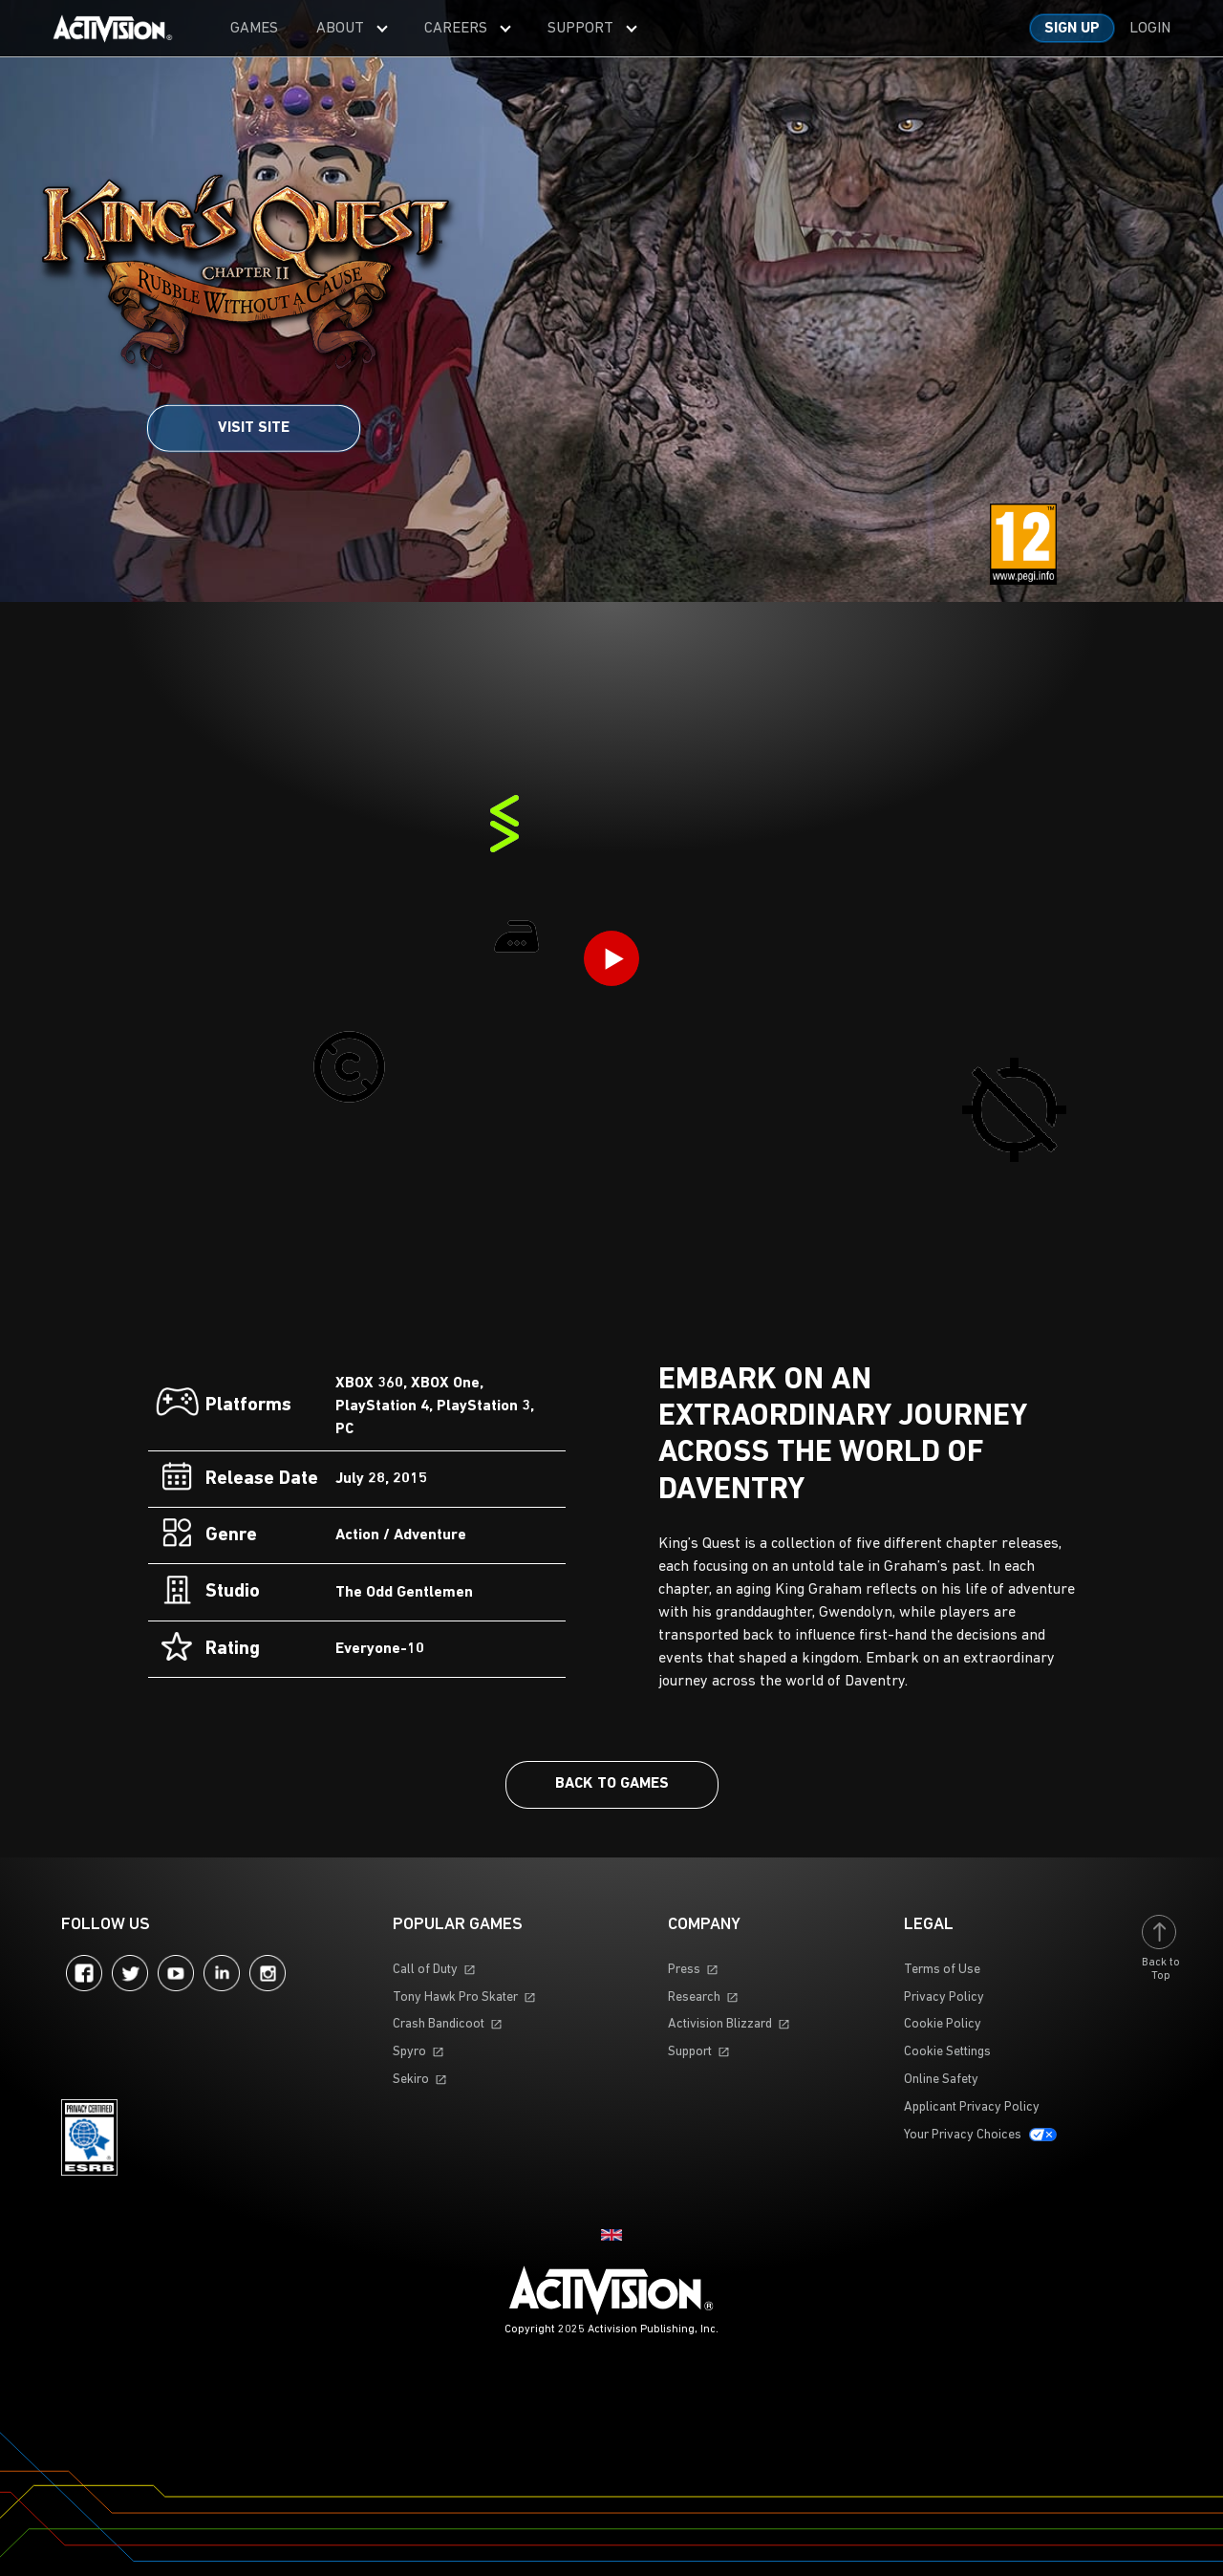 This screenshot has height=2576, width=1223. I want to click on select ironing or steam press setting, so click(517, 936).